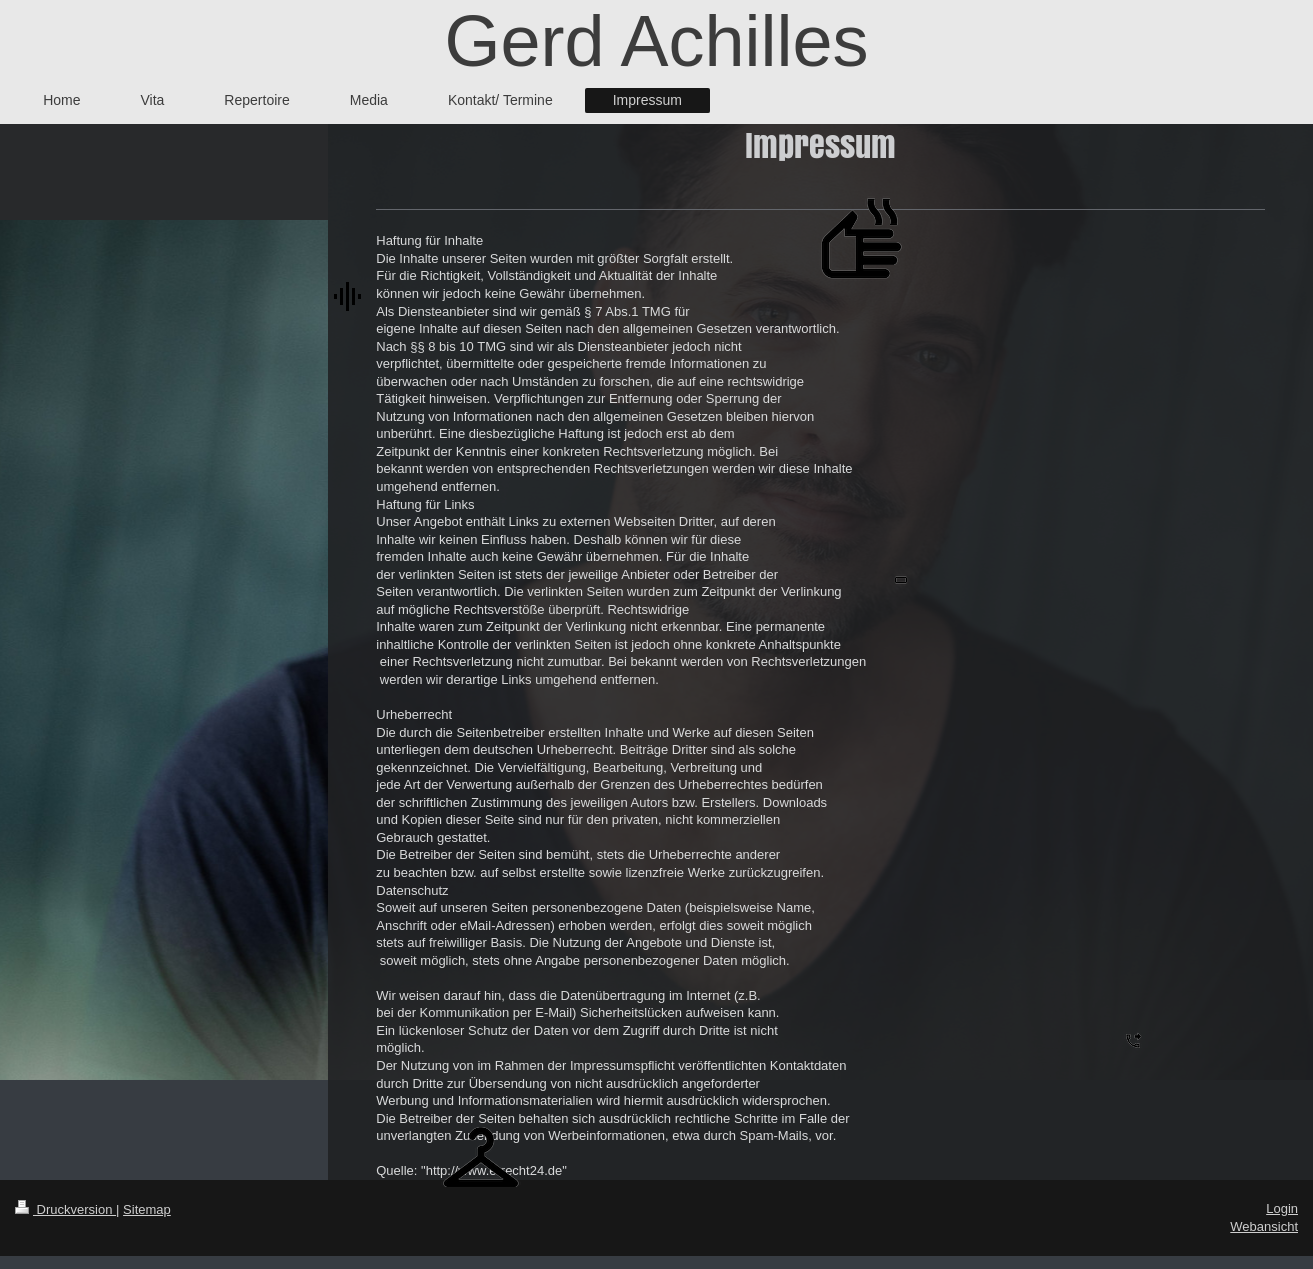 Image resolution: width=1313 pixels, height=1269 pixels. What do you see at coordinates (863, 236) in the screenshot?
I see `indicates hand dryer available` at bounding box center [863, 236].